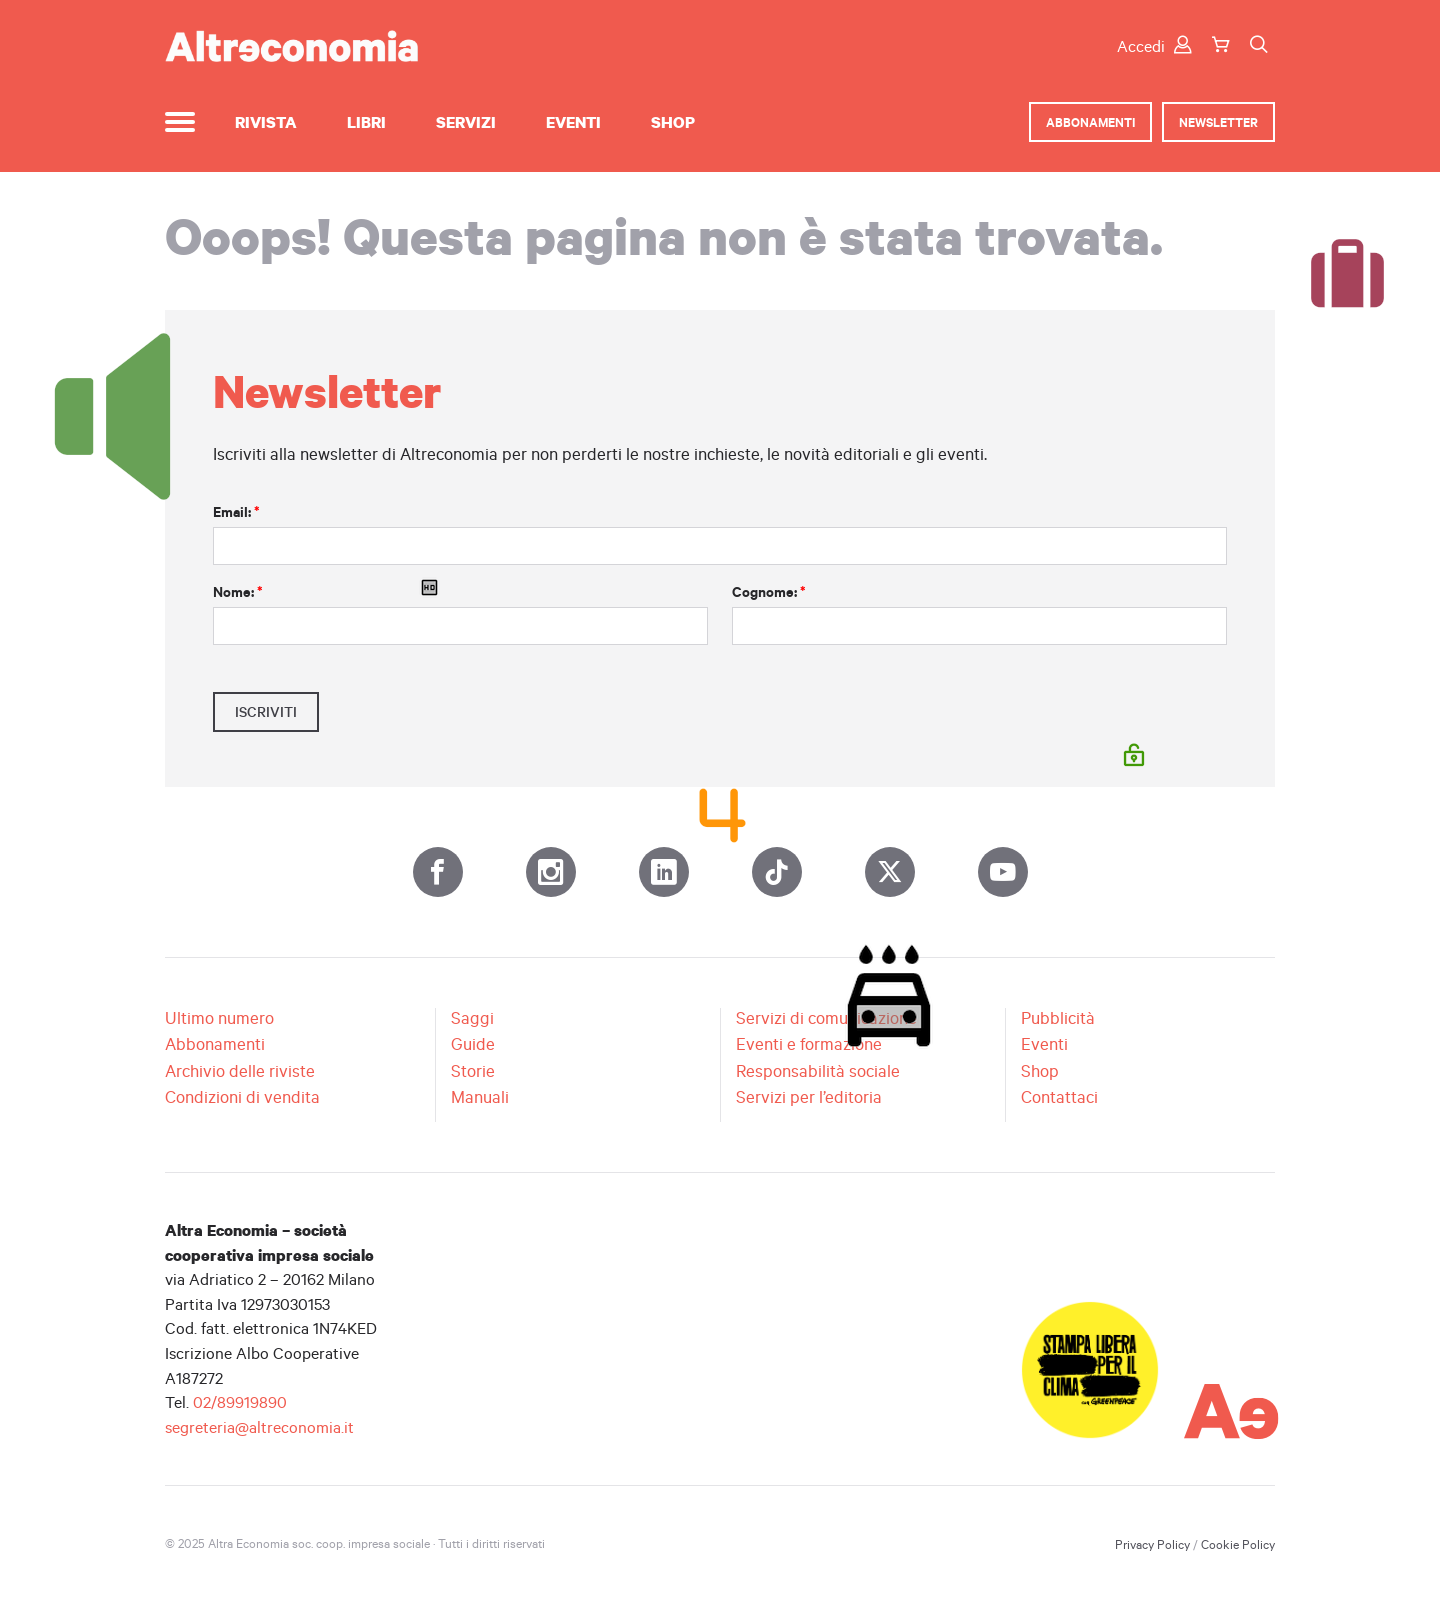  What do you see at coordinates (144, 416) in the screenshot?
I see `speaker with no volume output` at bounding box center [144, 416].